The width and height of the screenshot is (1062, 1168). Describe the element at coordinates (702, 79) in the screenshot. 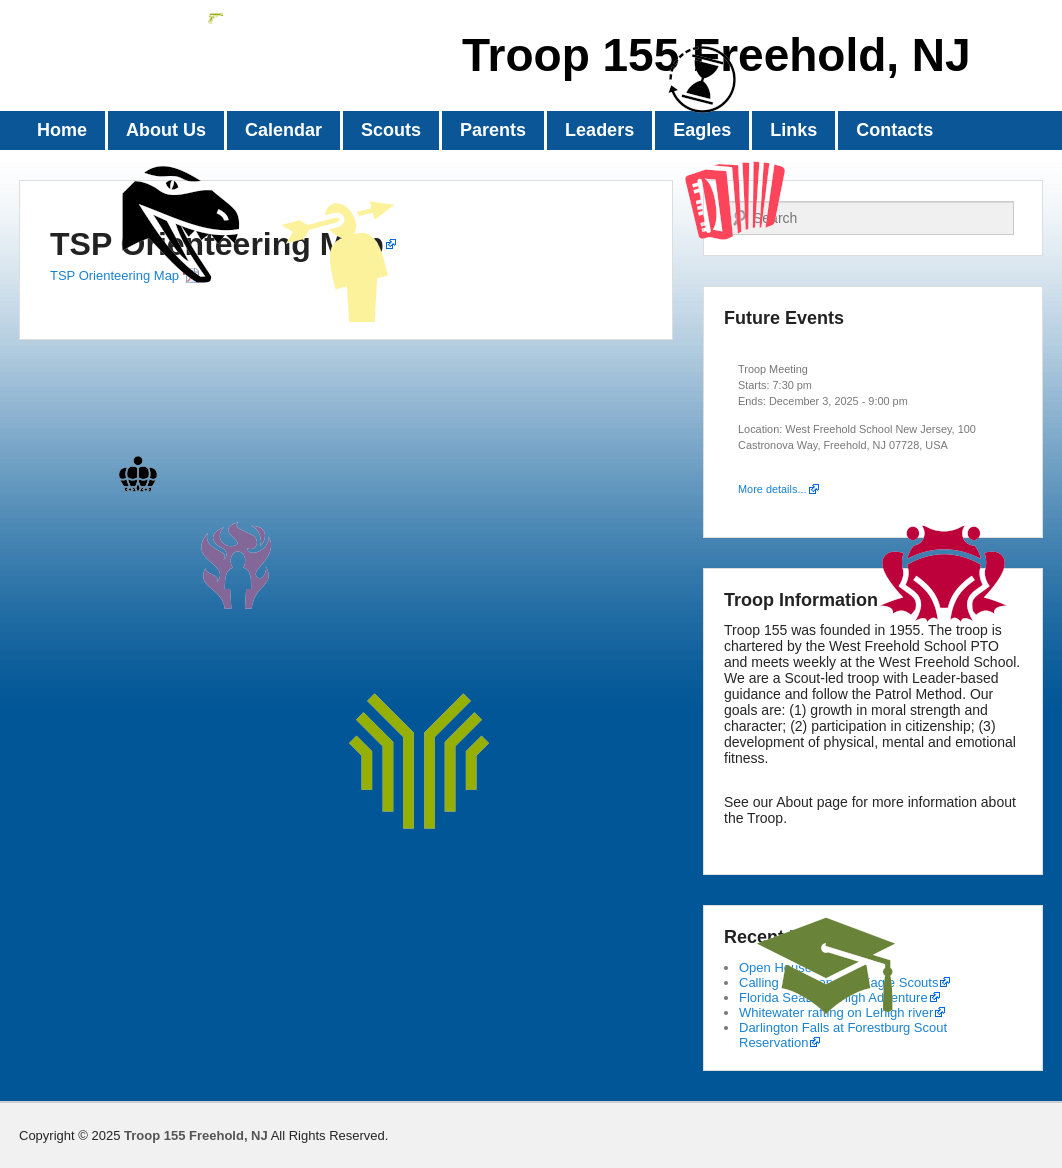

I see `indicates time remaining or elapsed duration` at that location.